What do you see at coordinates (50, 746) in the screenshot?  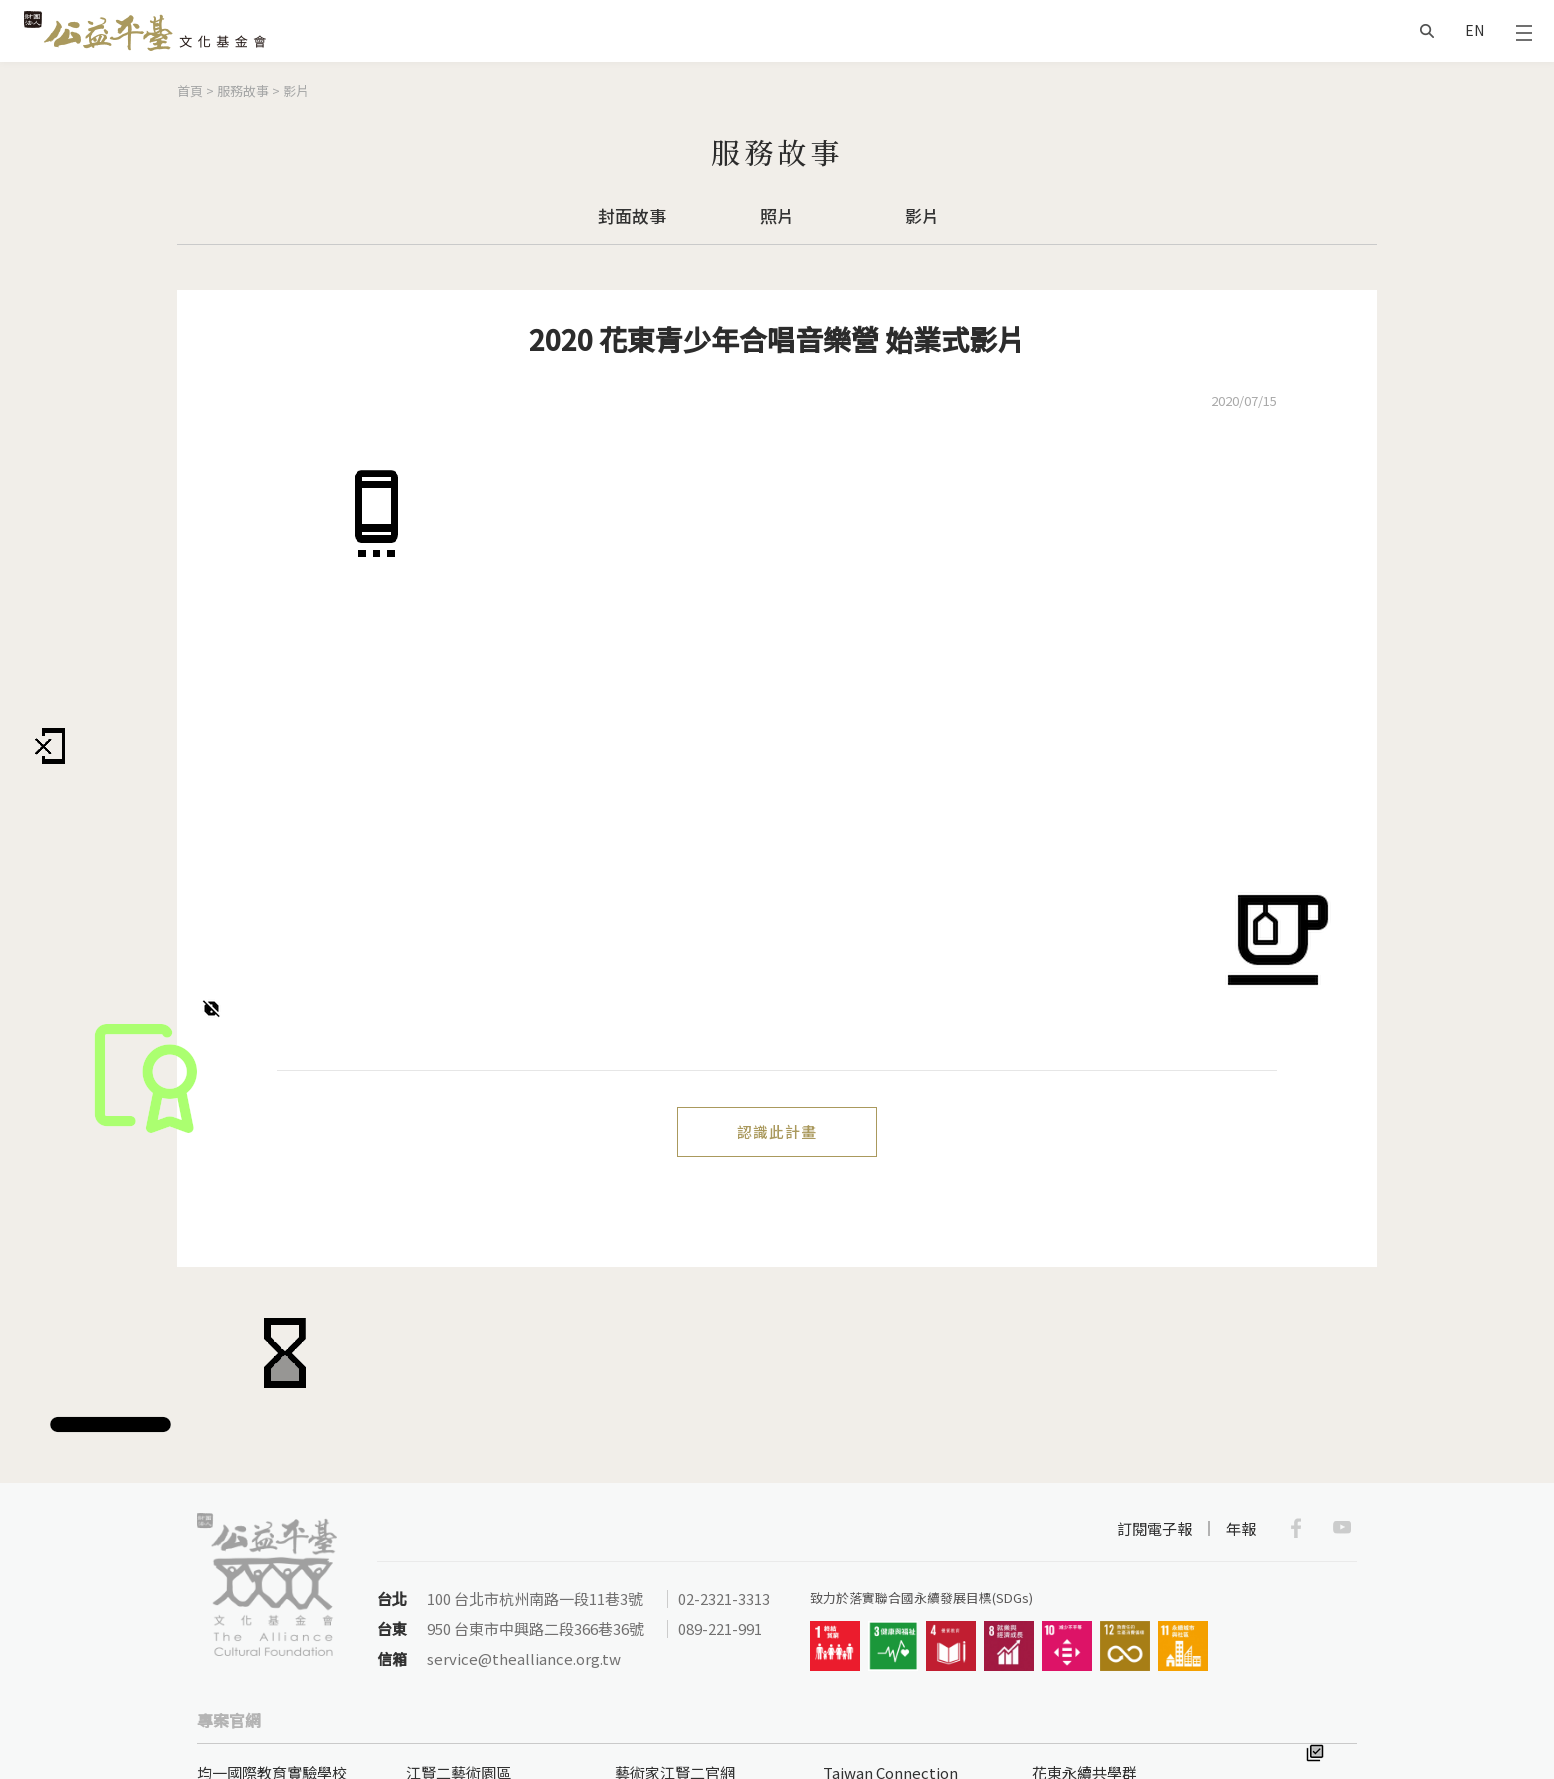 I see `disconnect or unlink a mobile device` at bounding box center [50, 746].